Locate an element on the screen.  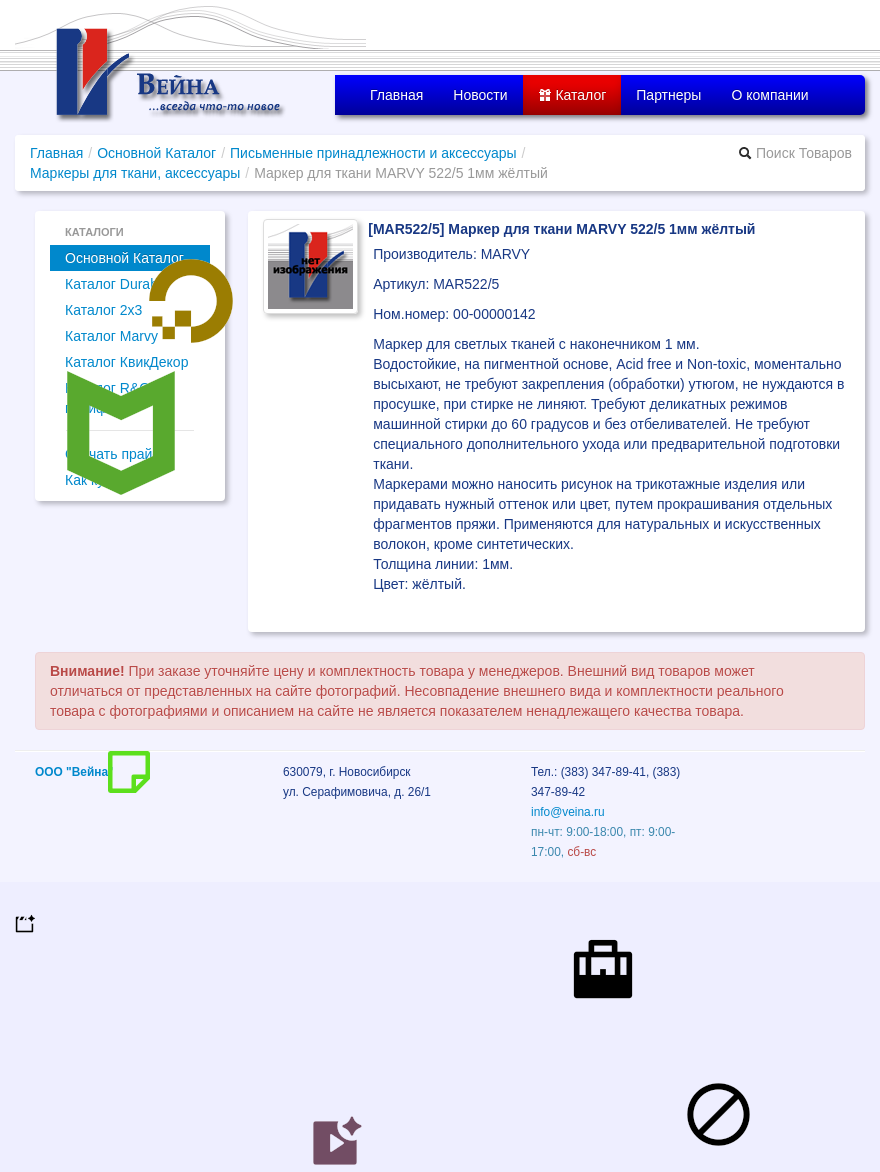
access work or business documents is located at coordinates (603, 972).